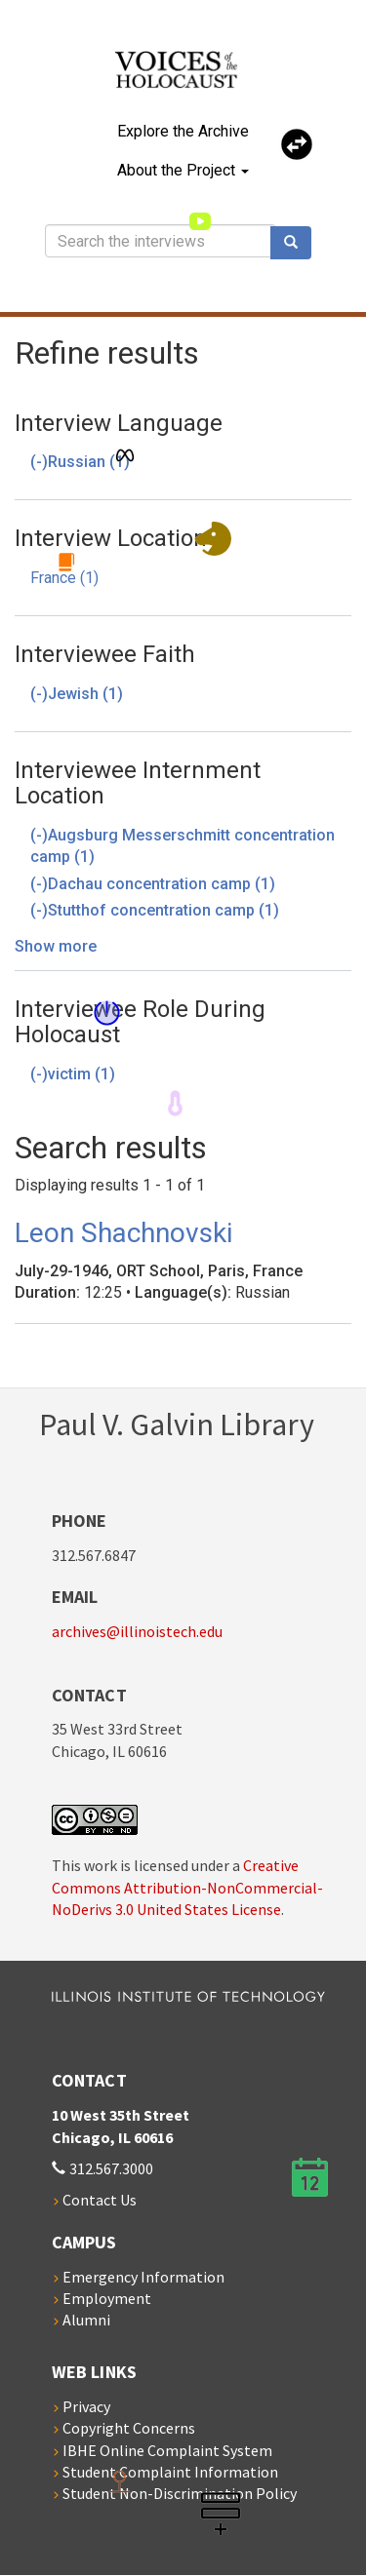 The width and height of the screenshot is (366, 2576). Describe the element at coordinates (65, 562) in the screenshot. I see `towel or linen amenity indicator` at that location.